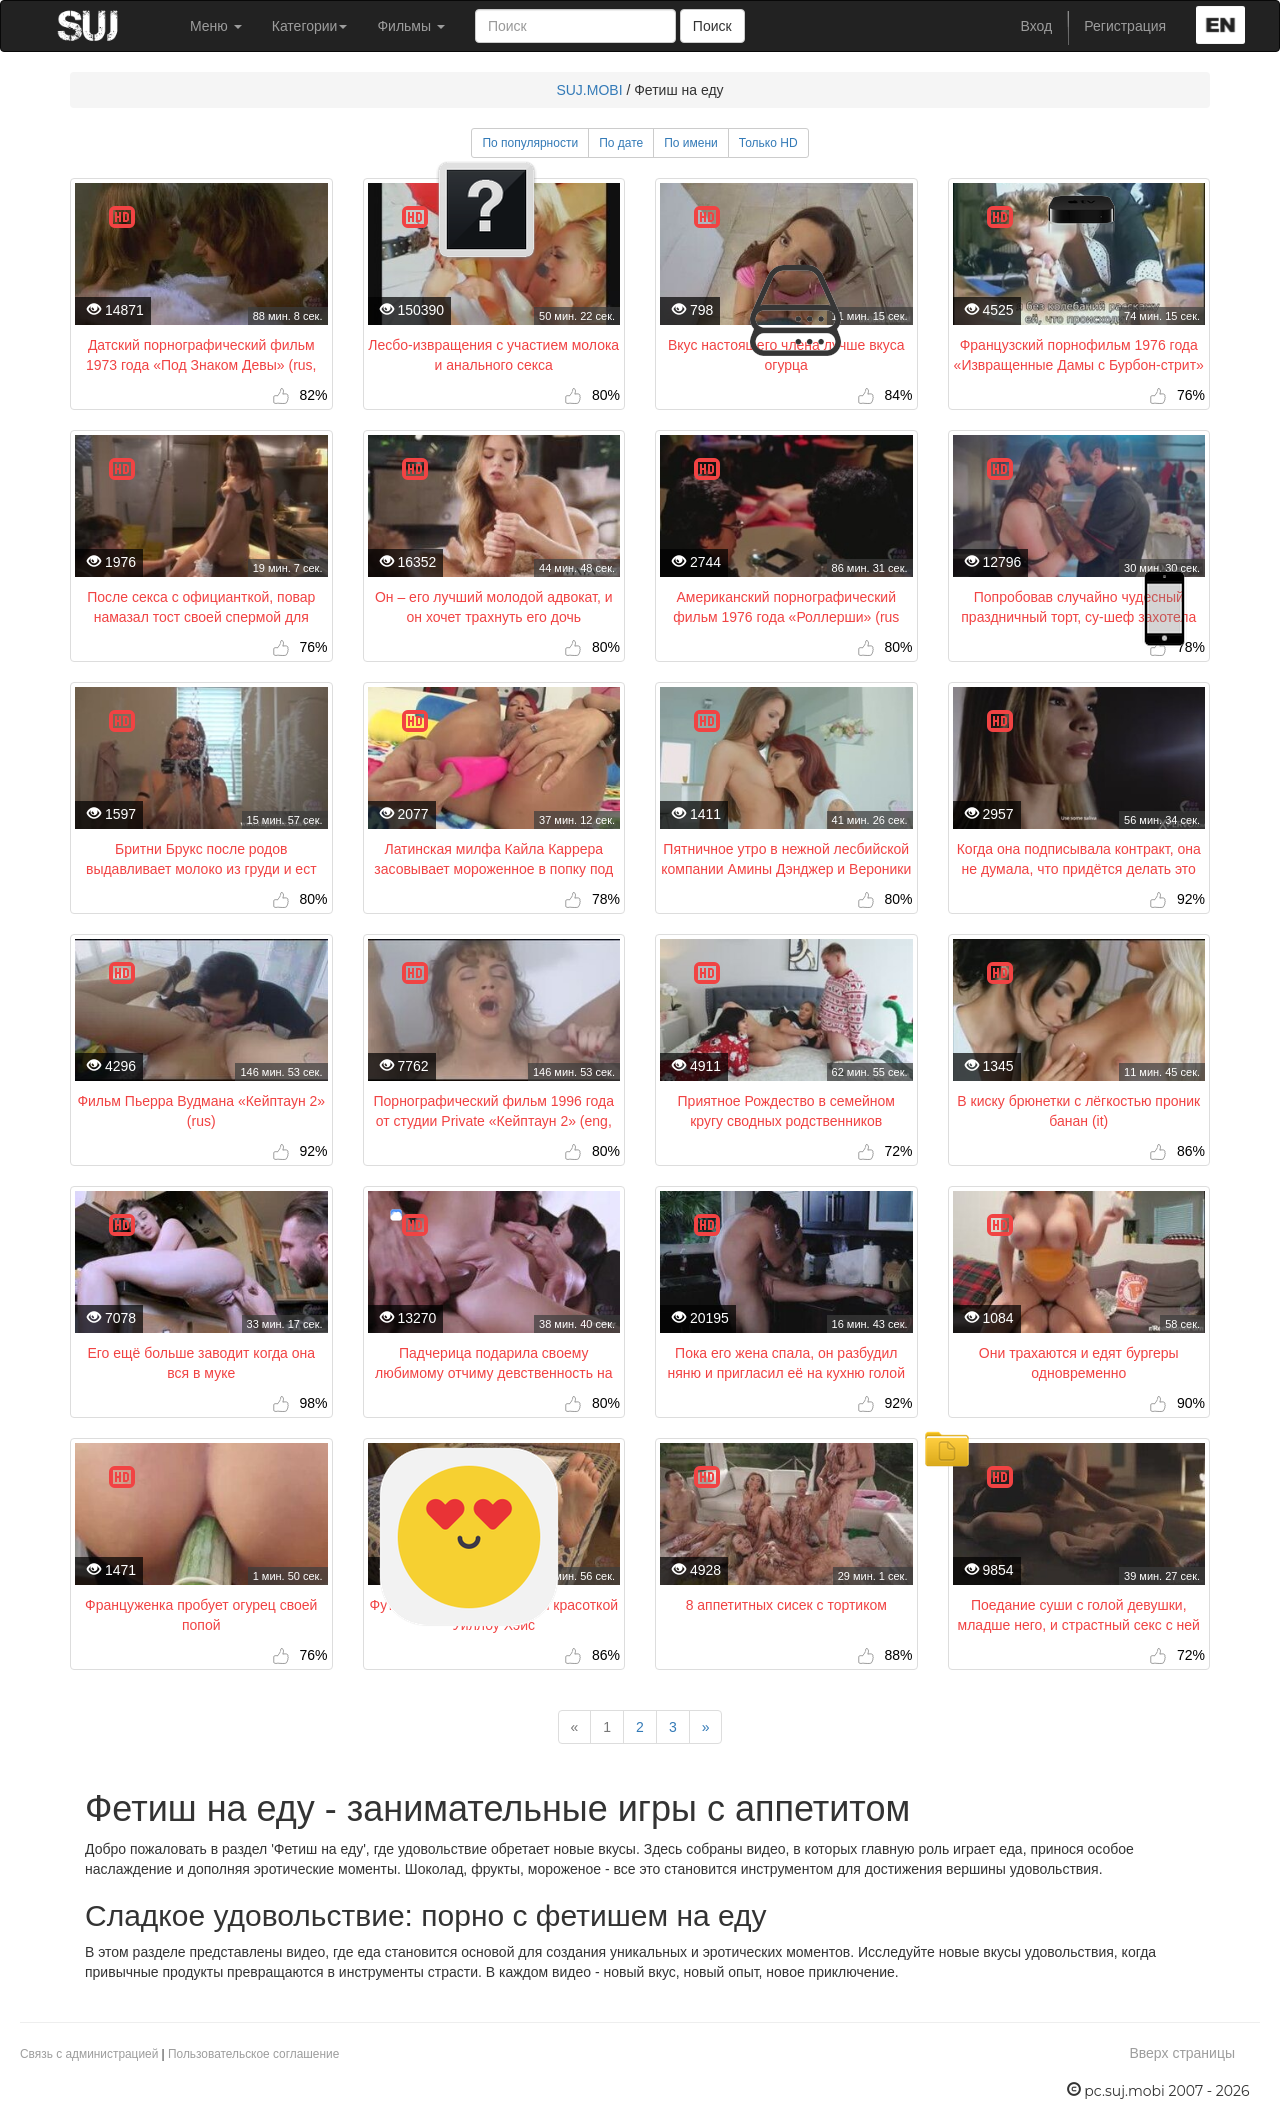 The width and height of the screenshot is (1280, 2103). What do you see at coordinates (947, 1449) in the screenshot?
I see `open your documents folder` at bounding box center [947, 1449].